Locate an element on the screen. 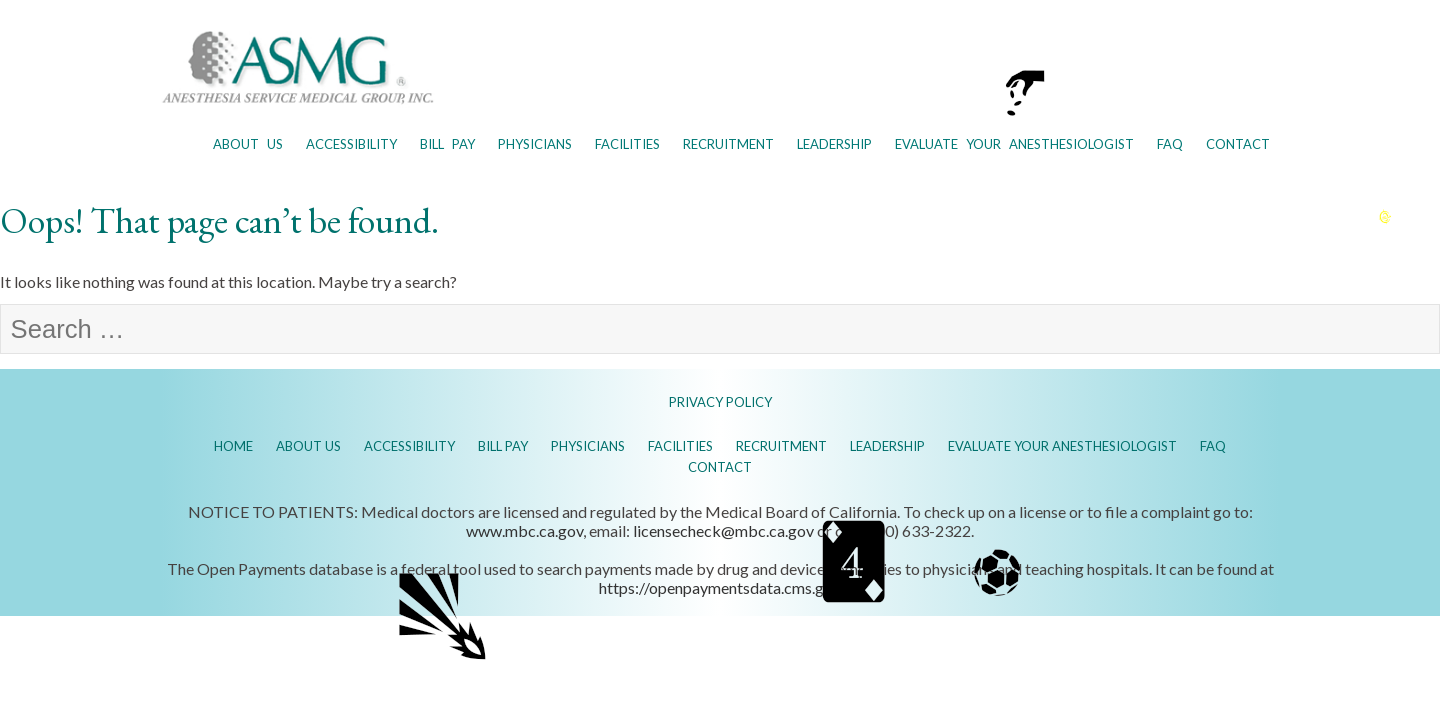 This screenshot has height=720, width=1440. incoming attack or threat warning is located at coordinates (442, 616).